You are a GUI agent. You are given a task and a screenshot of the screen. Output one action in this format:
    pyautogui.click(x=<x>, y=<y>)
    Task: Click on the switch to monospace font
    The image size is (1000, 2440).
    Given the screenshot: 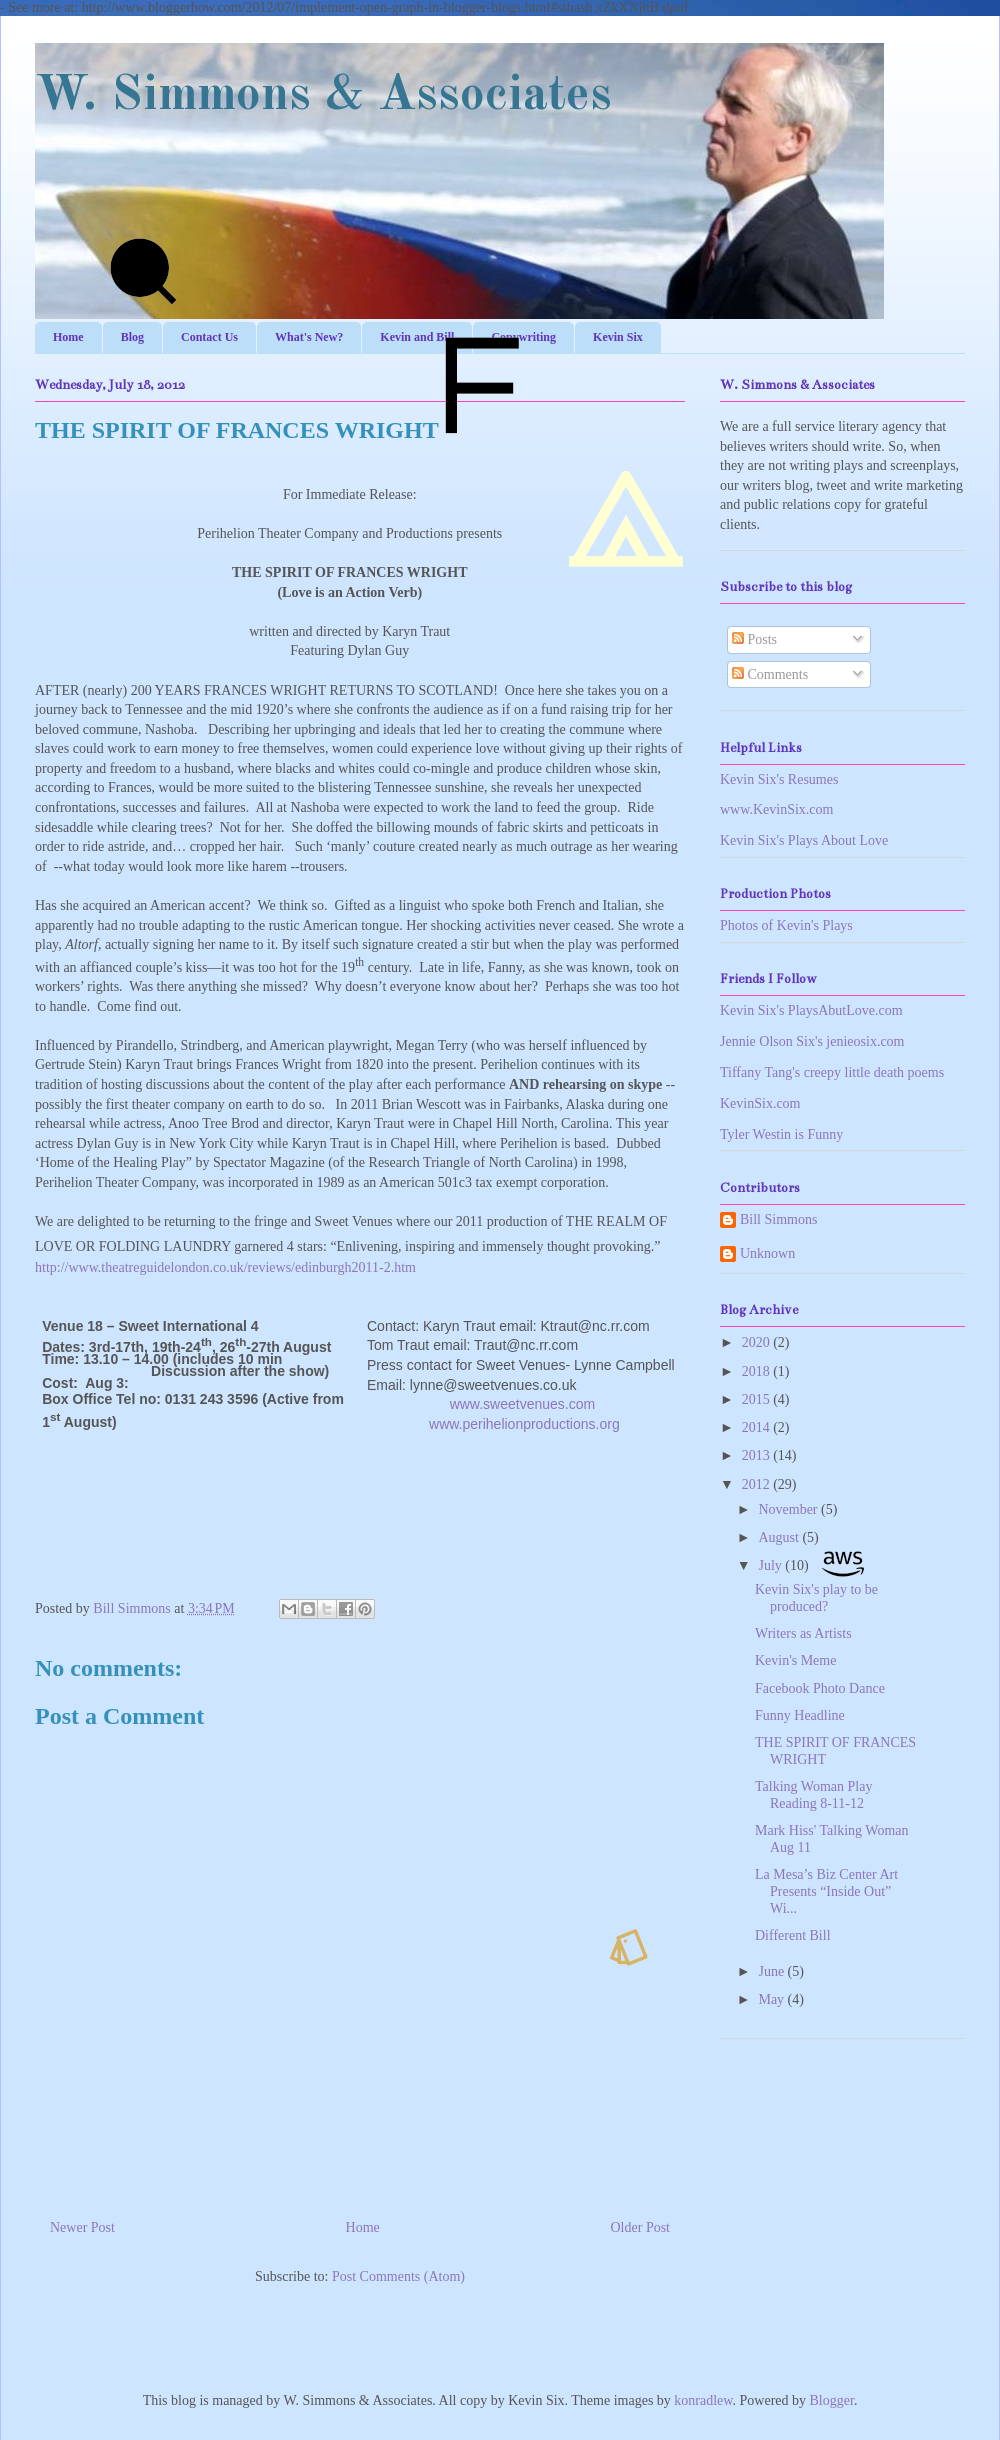 What is the action you would take?
    pyautogui.click(x=479, y=382)
    